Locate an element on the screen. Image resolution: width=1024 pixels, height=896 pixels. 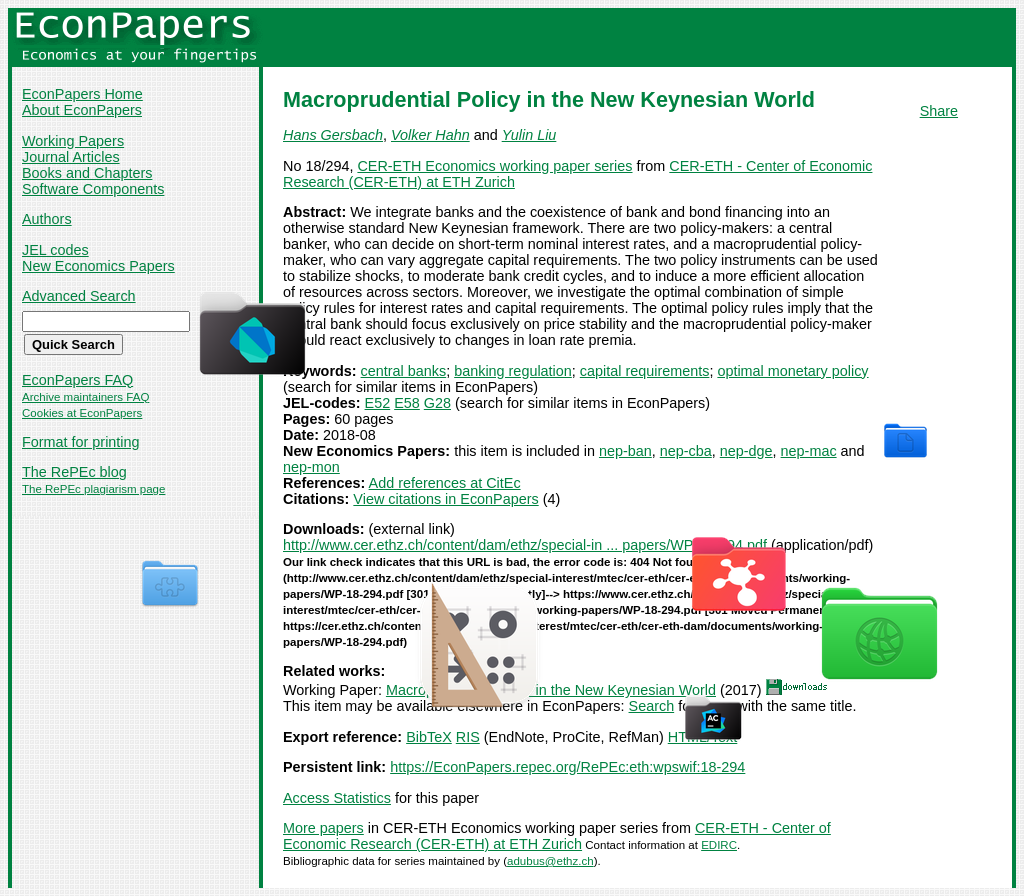
open AppCode project folder is located at coordinates (713, 719).